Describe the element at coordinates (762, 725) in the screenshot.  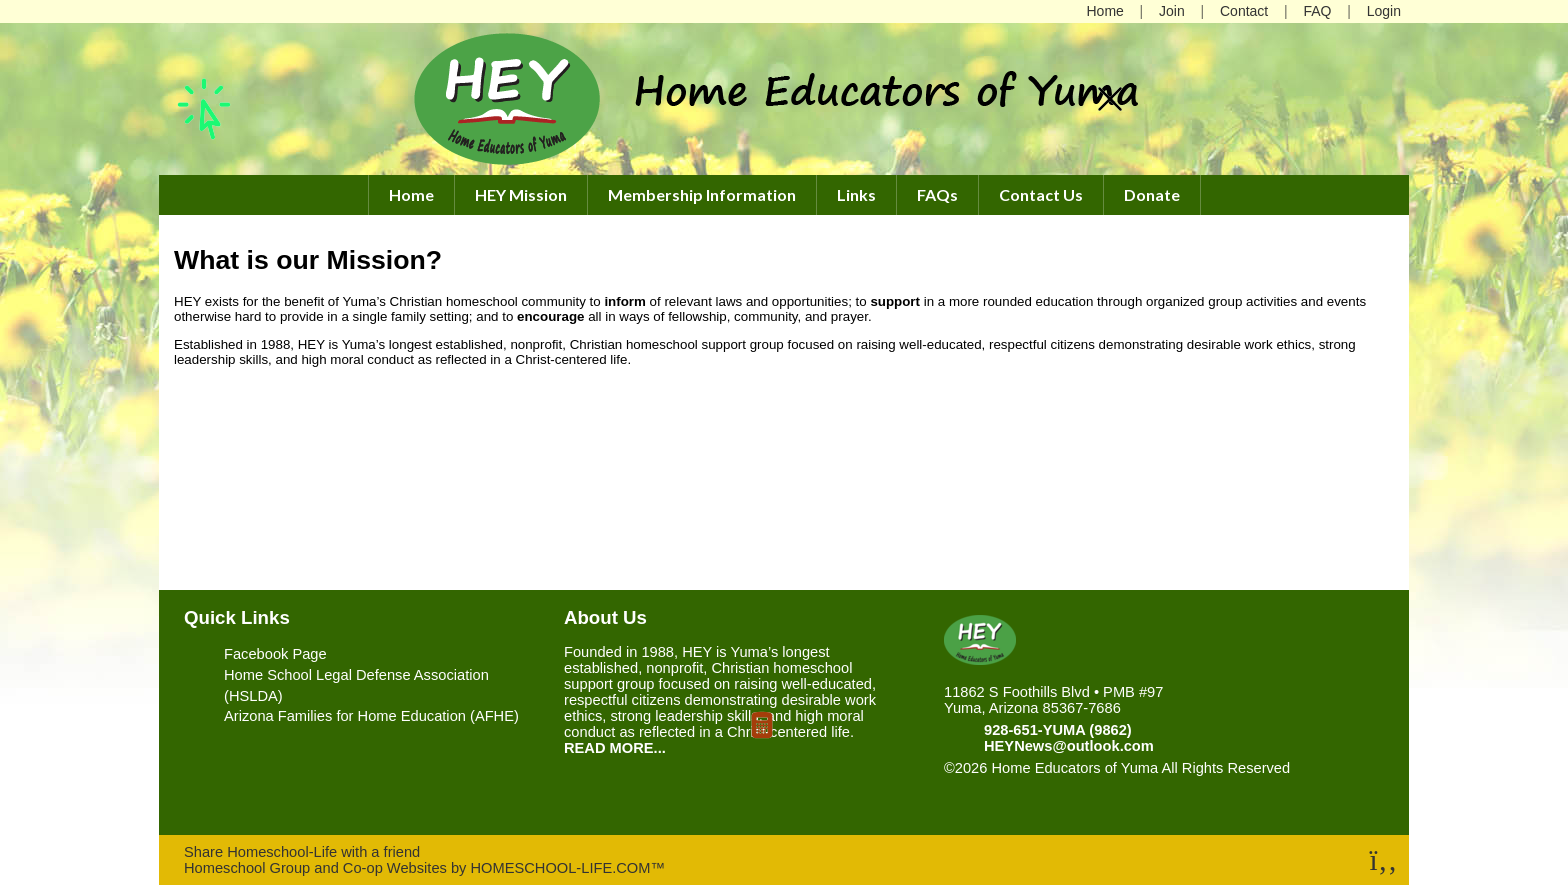
I see `open the calculator app` at that location.